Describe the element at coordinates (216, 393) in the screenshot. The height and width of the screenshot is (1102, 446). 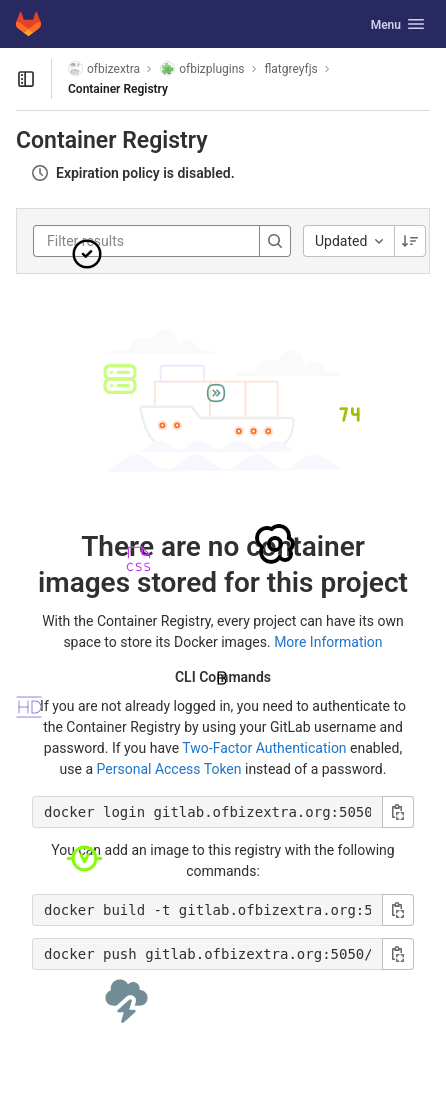
I see `skip forward or advance to next item` at that location.